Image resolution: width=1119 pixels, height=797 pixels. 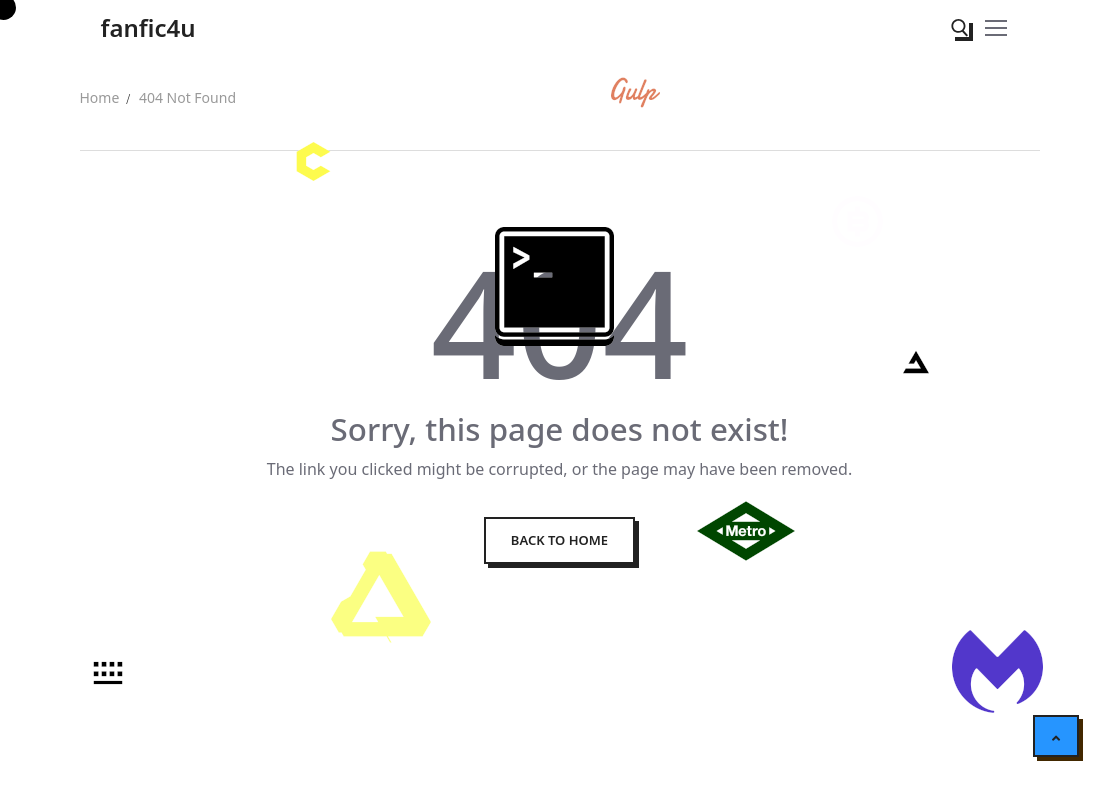 What do you see at coordinates (635, 92) in the screenshot?
I see `gulp.js task runner logo` at bounding box center [635, 92].